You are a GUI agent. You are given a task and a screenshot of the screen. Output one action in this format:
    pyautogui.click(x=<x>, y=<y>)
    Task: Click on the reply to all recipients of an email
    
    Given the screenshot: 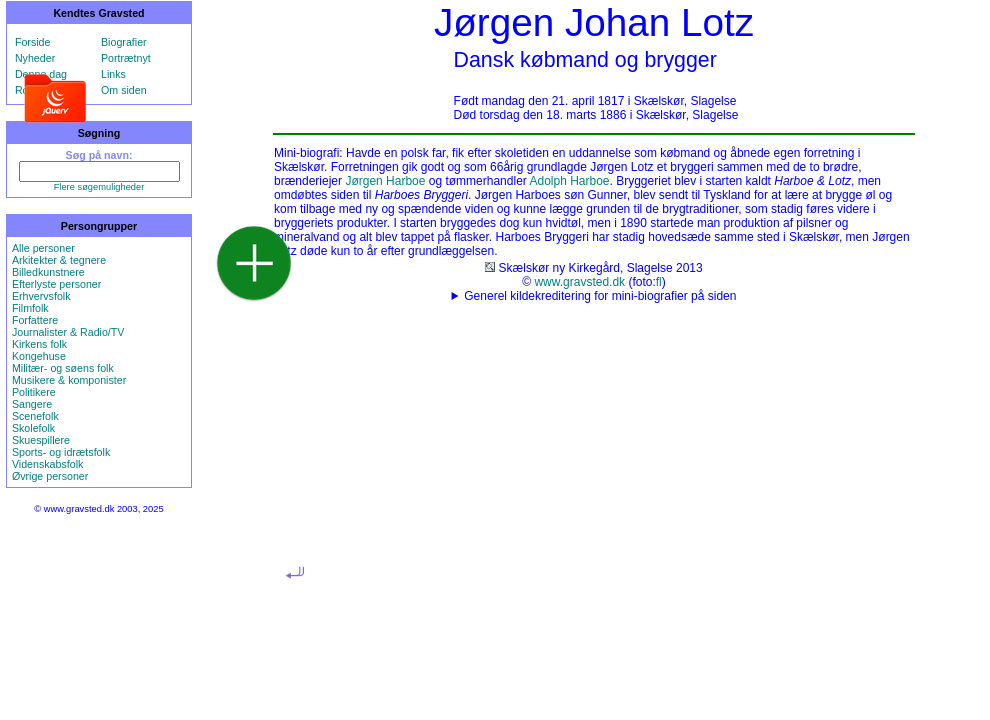 What is the action you would take?
    pyautogui.click(x=294, y=571)
    